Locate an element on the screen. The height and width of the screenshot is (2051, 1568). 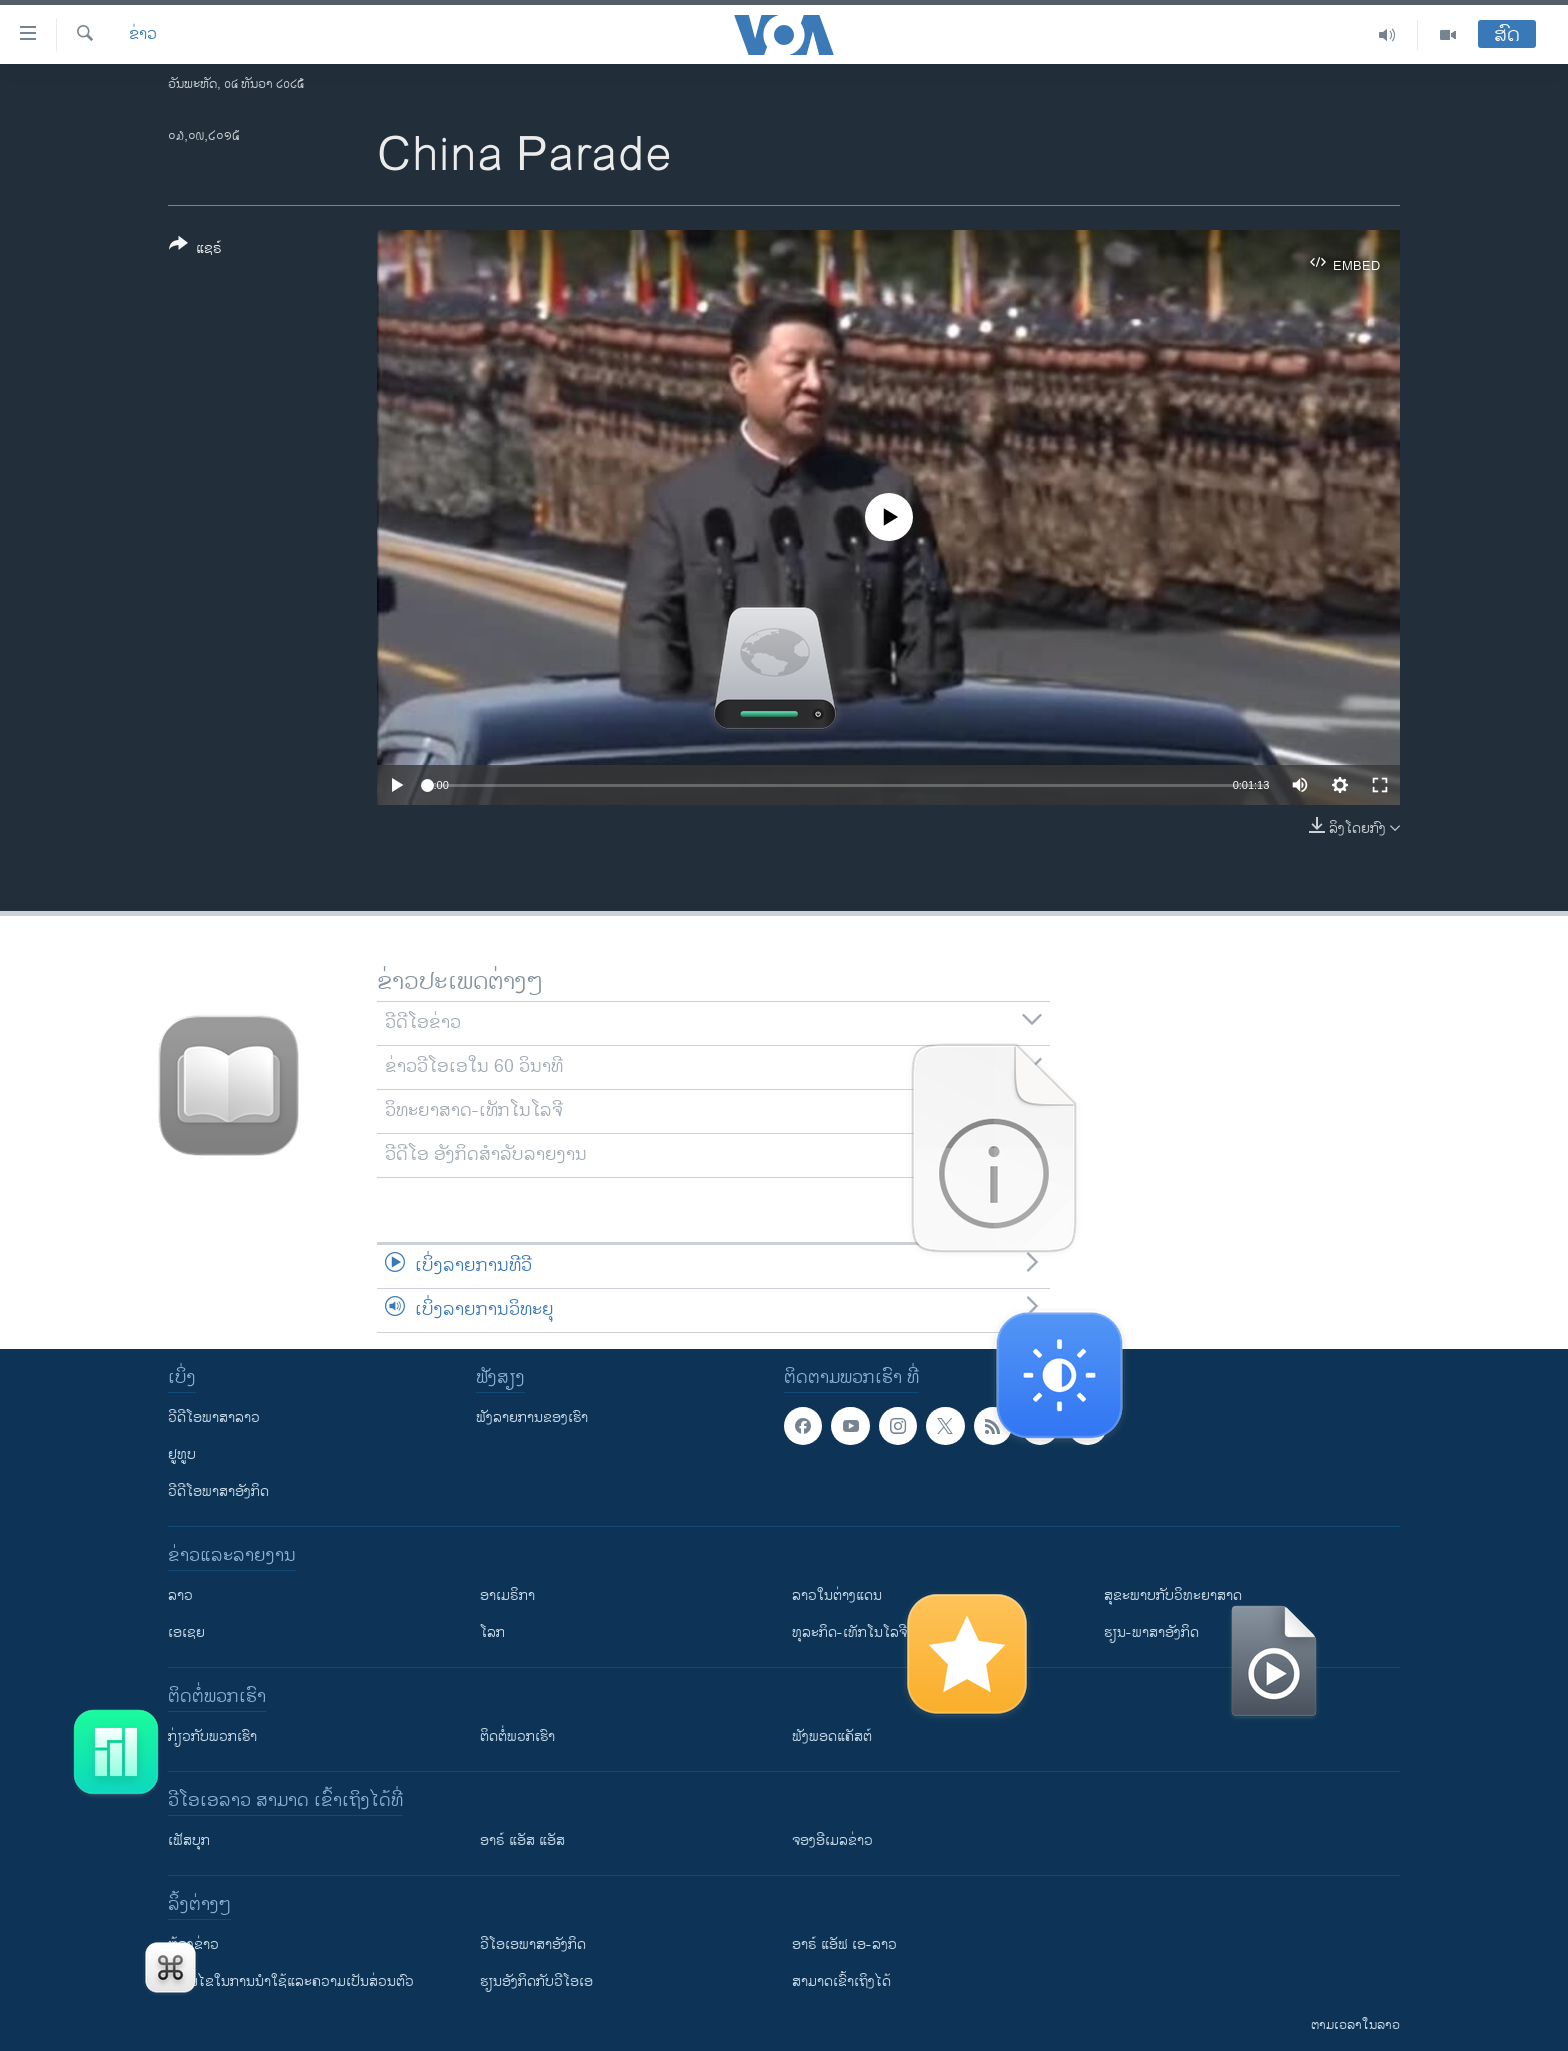
adjust night shift or blue light settings is located at coordinates (1059, 1377).